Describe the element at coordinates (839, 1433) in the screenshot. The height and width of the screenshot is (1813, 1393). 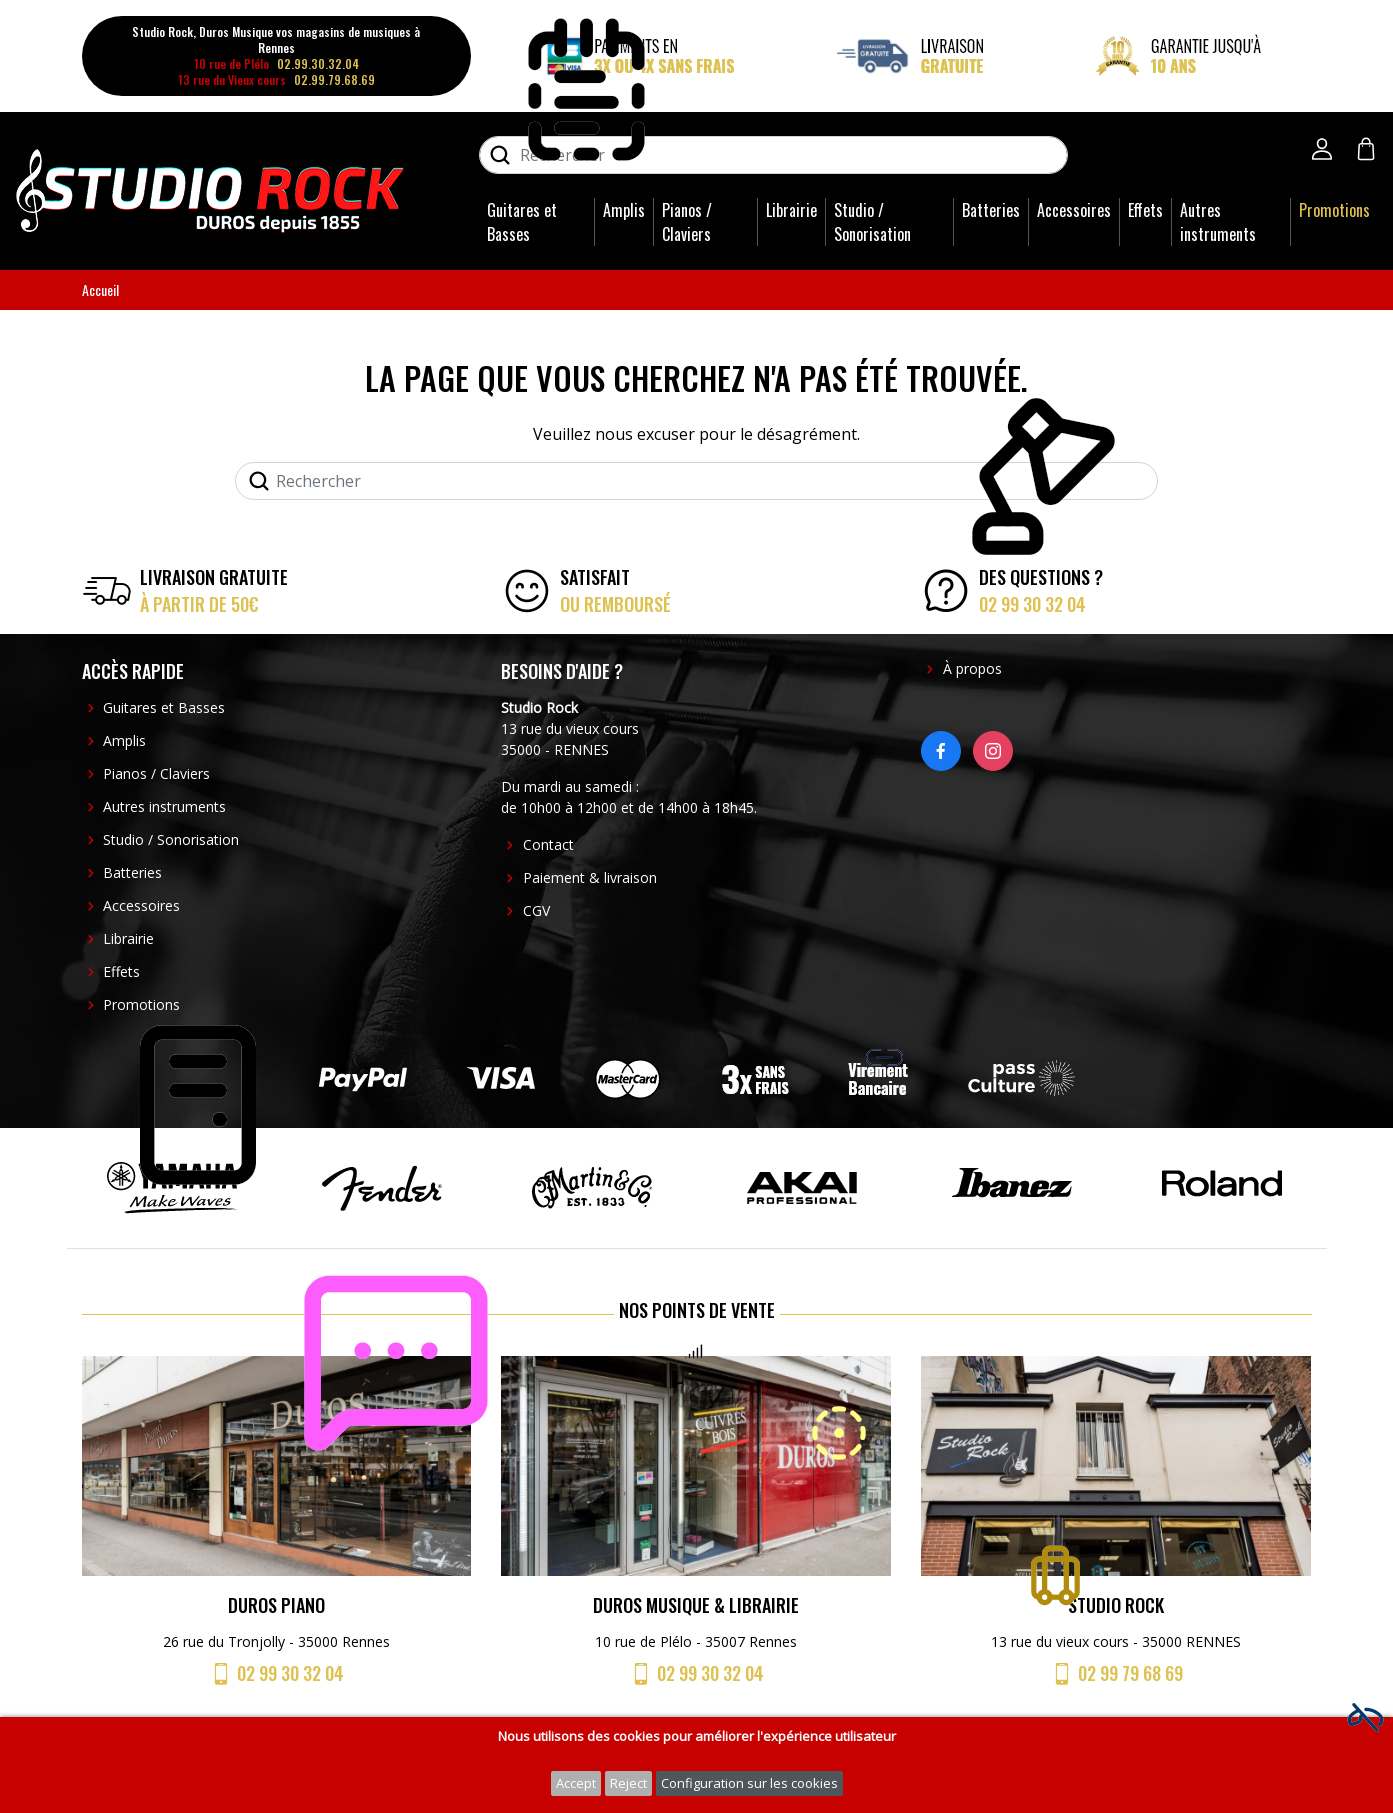
I see `set focus point or target area` at that location.